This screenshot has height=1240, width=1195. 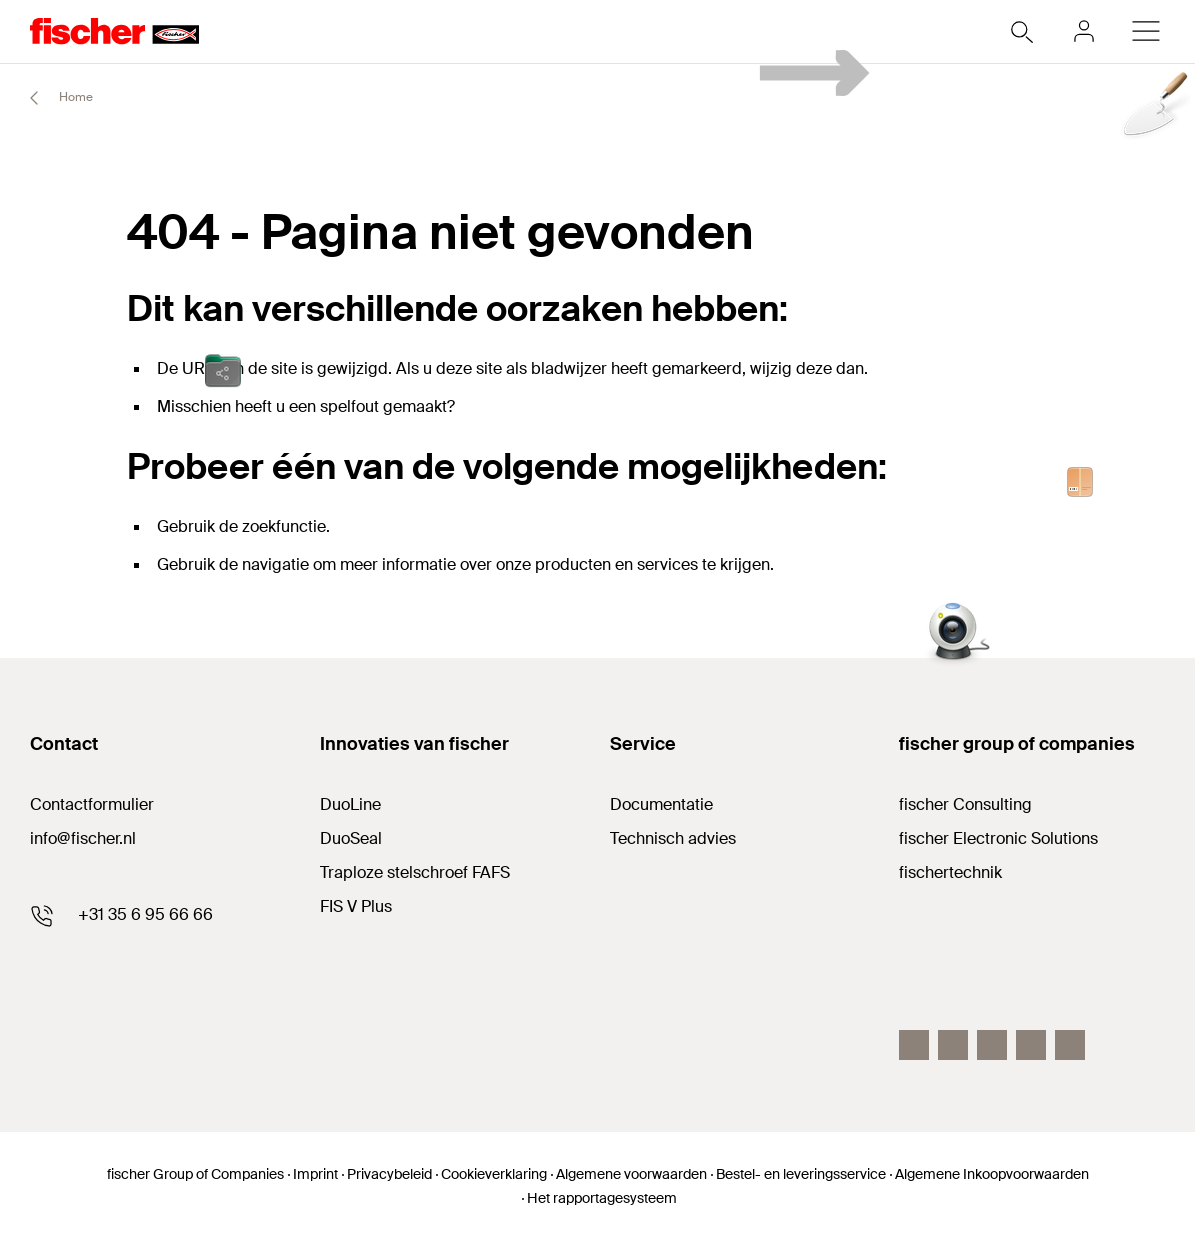 What do you see at coordinates (223, 370) in the screenshot?
I see `access your public shared folder` at bounding box center [223, 370].